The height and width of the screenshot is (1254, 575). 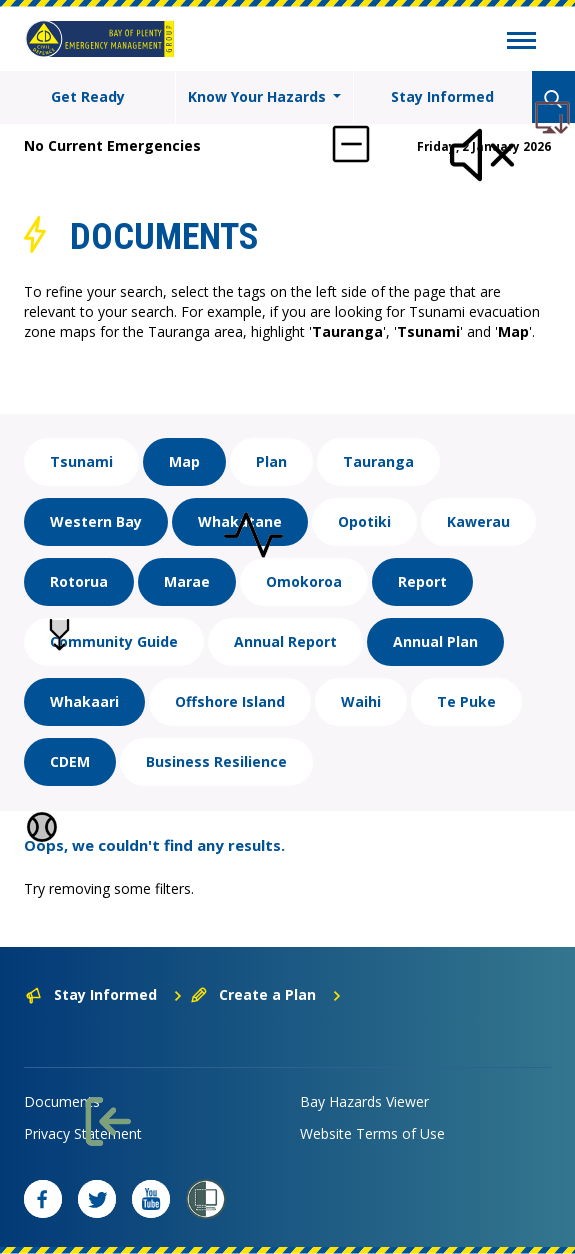 What do you see at coordinates (106, 1121) in the screenshot?
I see `sign in to your account` at bounding box center [106, 1121].